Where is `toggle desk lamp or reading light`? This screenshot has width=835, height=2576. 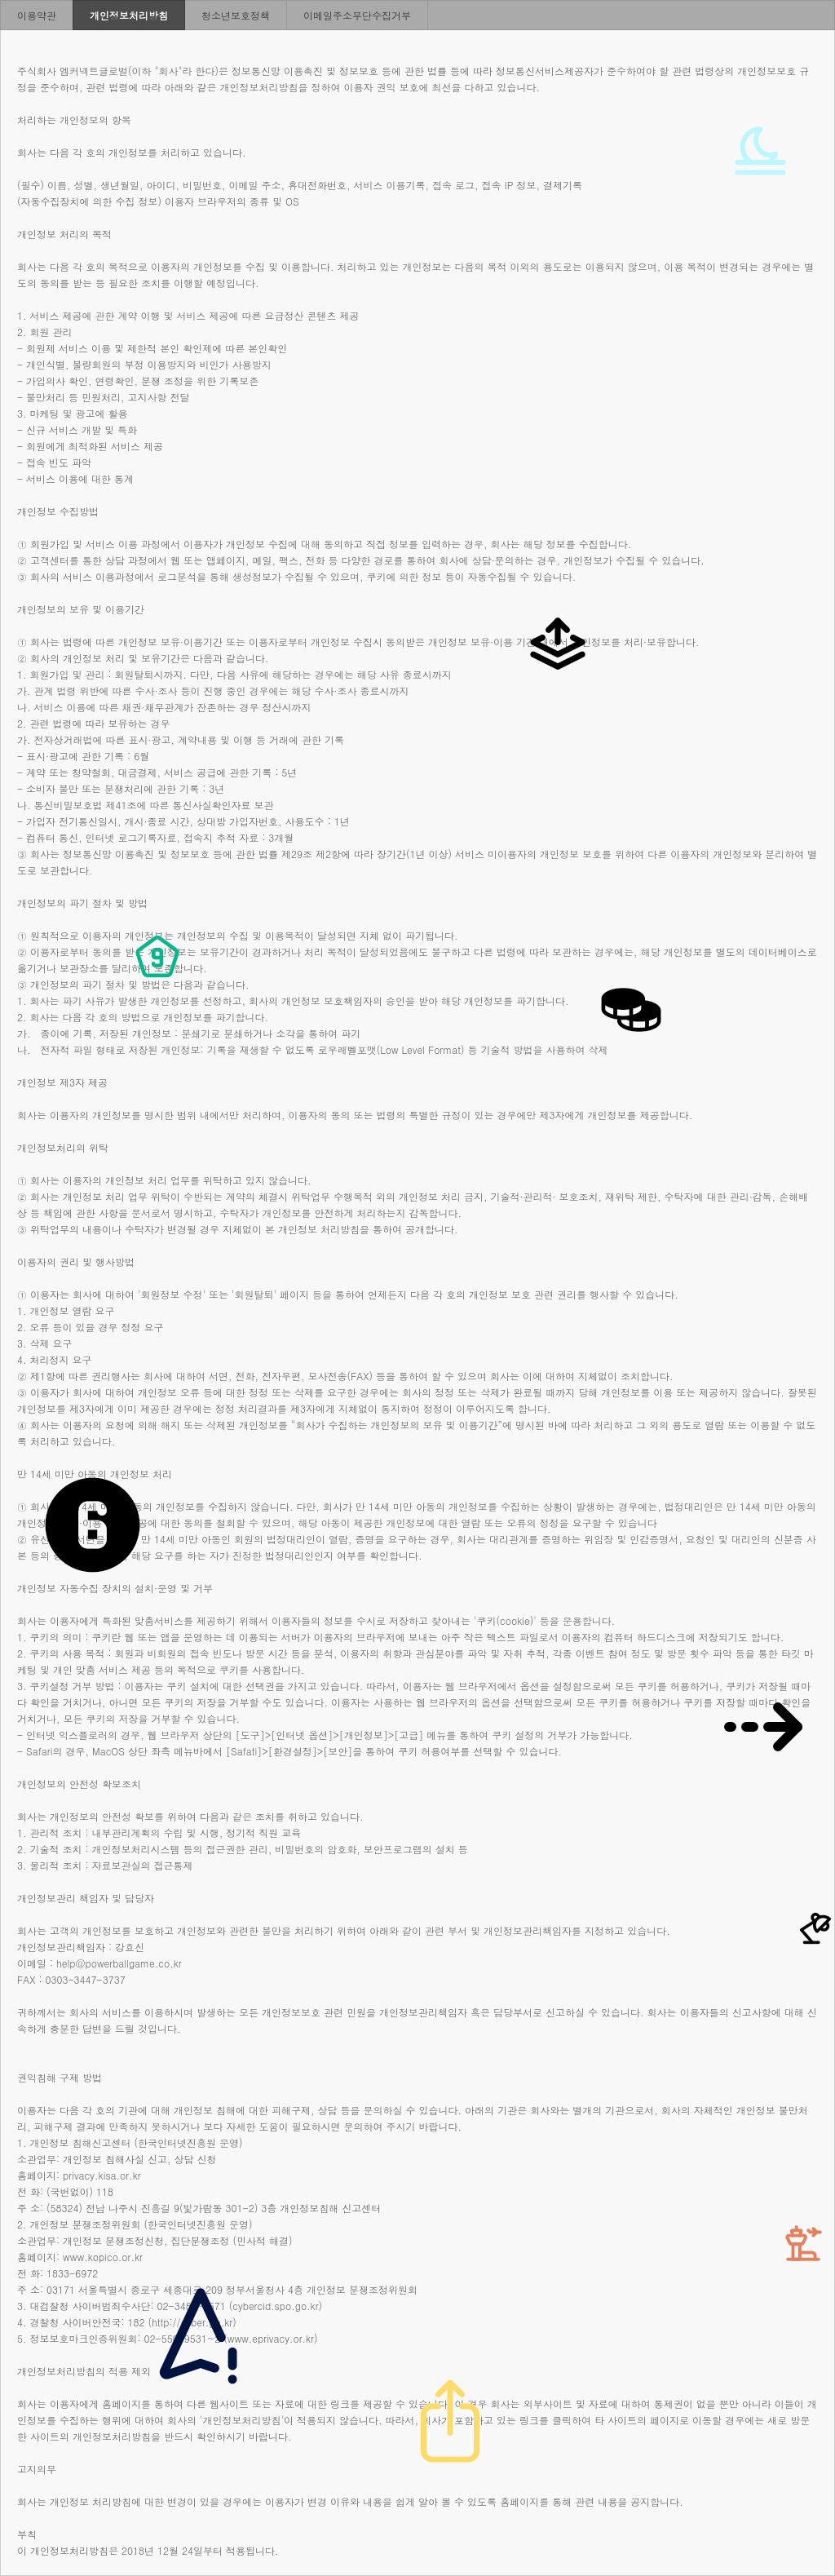
toggle desk lamp or reading light is located at coordinates (815, 1928).